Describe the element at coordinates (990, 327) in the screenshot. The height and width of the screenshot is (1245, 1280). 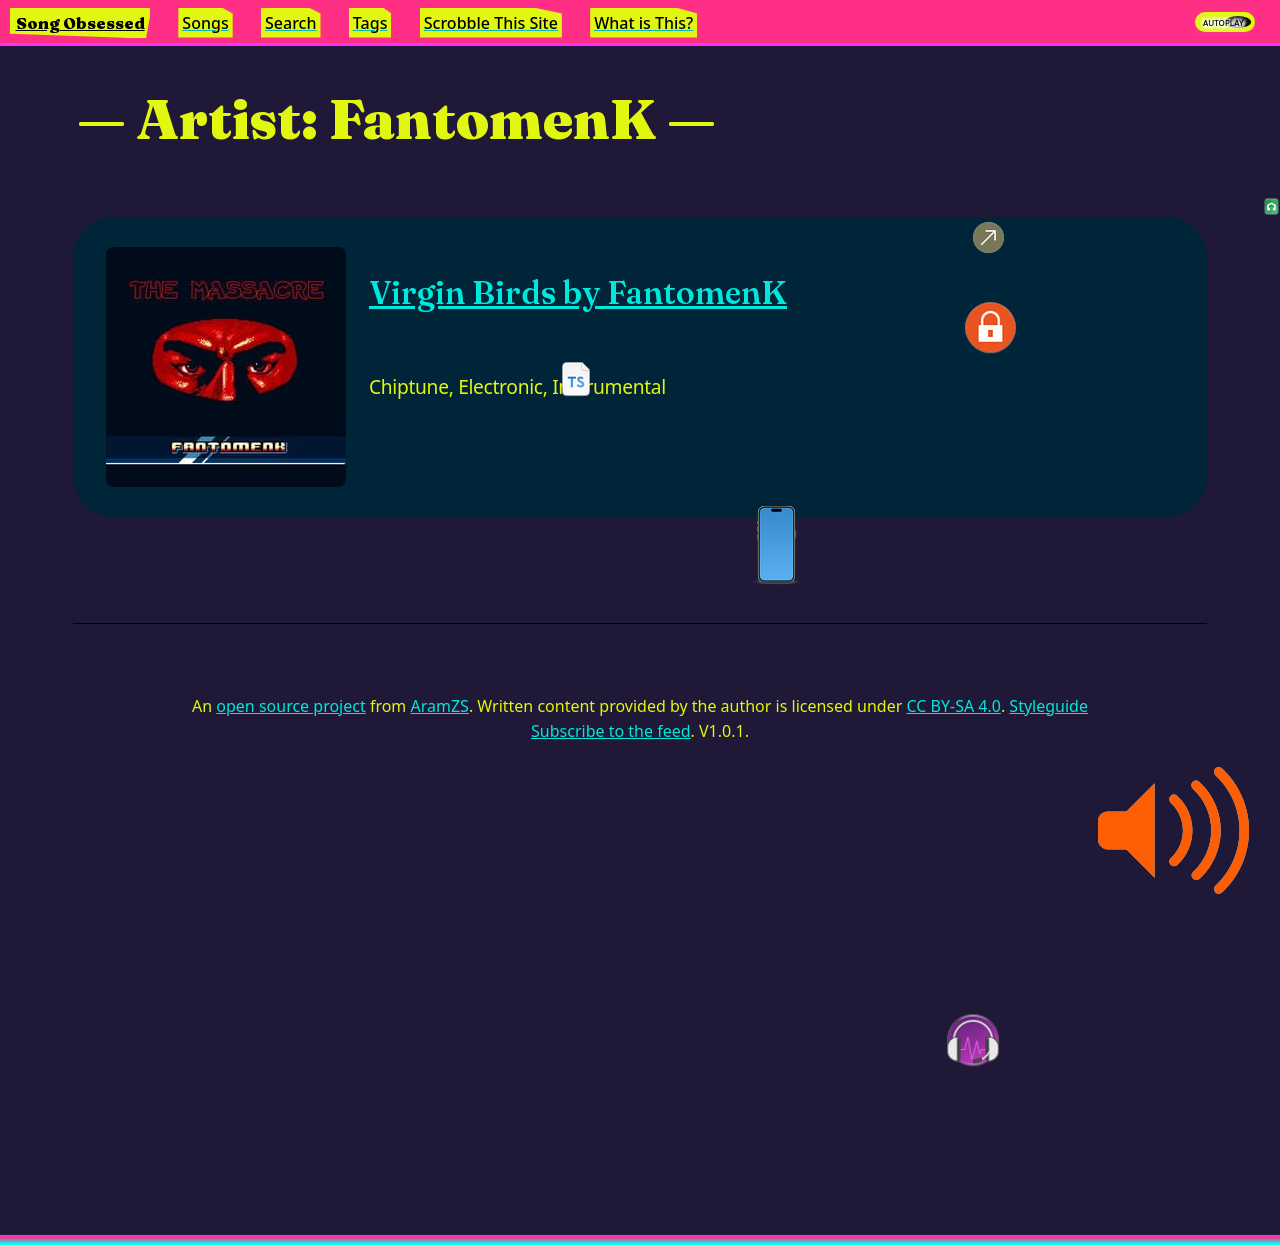
I see `indicates a file or folder is read-only` at that location.